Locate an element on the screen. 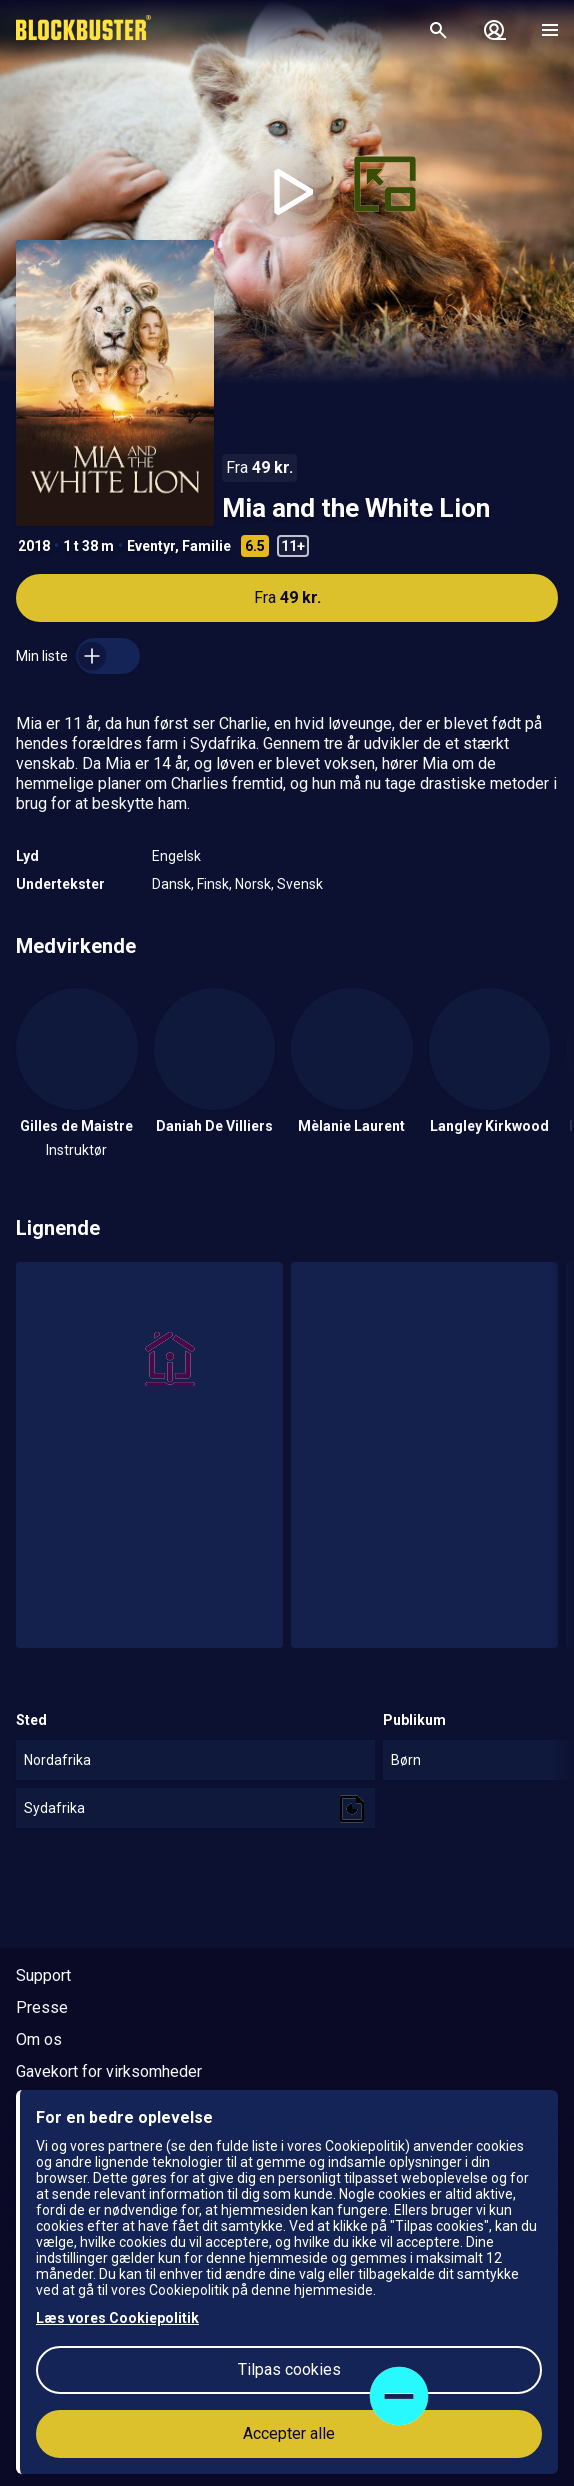 The height and width of the screenshot is (2486, 574). Iconify logo - open source icon framework is located at coordinates (170, 1359).